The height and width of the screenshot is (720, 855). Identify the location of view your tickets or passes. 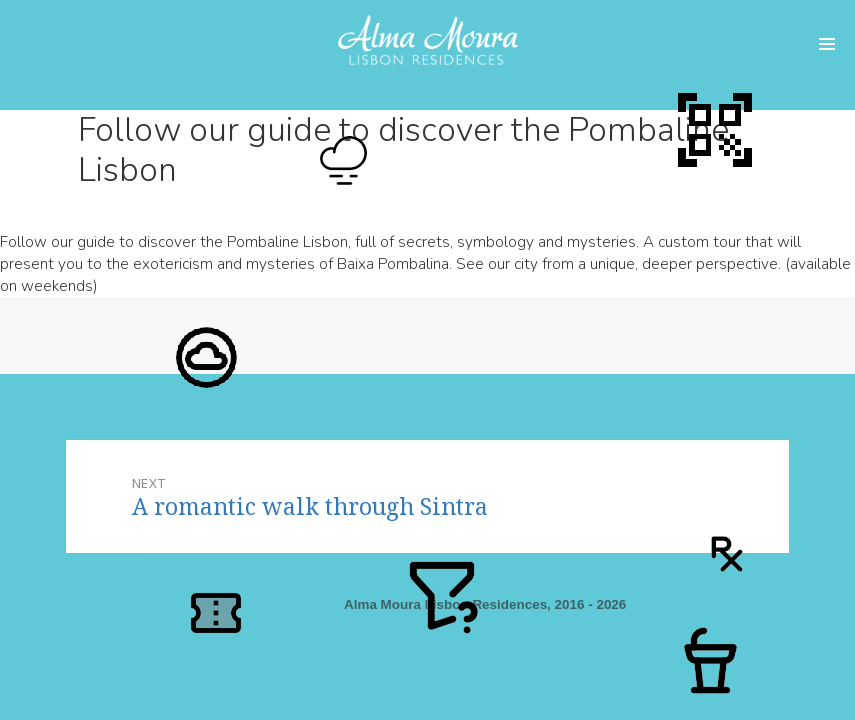
(216, 613).